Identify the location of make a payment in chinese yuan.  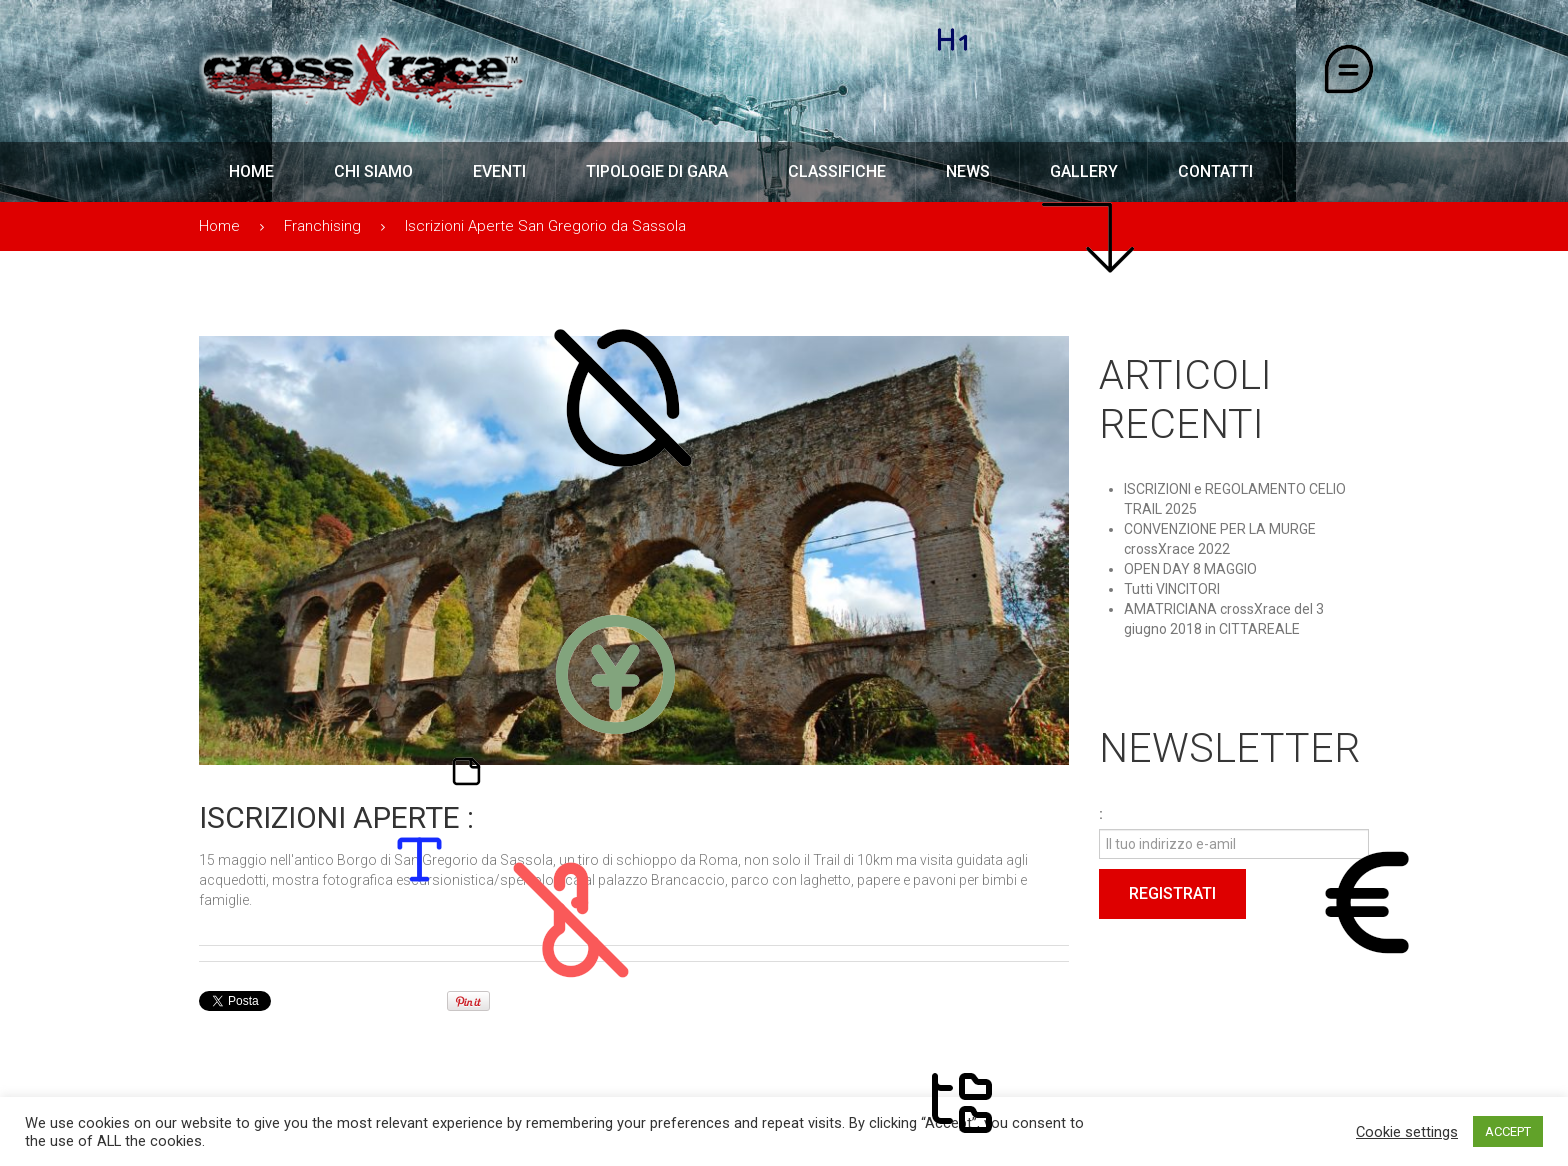
(615, 674).